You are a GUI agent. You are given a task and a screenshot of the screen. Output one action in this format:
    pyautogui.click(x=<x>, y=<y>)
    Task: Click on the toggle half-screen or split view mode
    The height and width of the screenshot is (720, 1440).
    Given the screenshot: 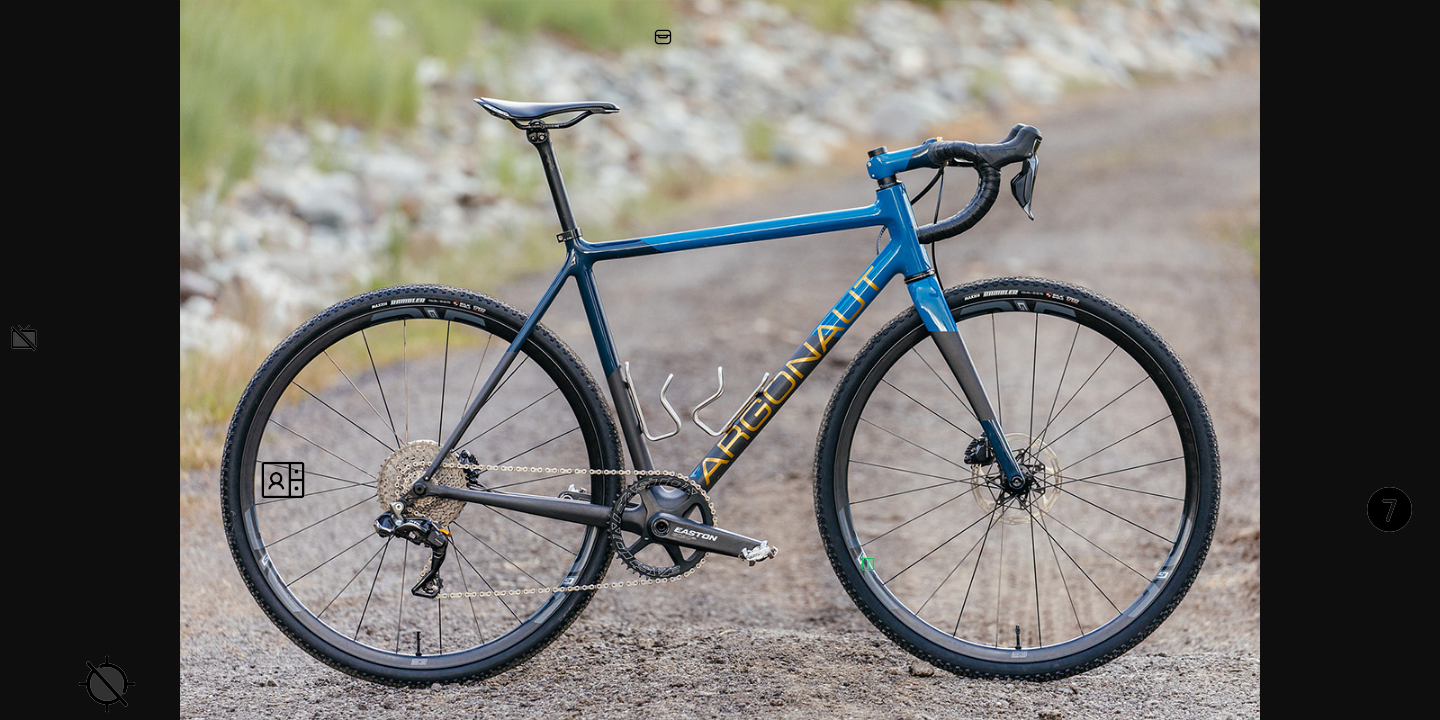 What is the action you would take?
    pyautogui.click(x=868, y=564)
    